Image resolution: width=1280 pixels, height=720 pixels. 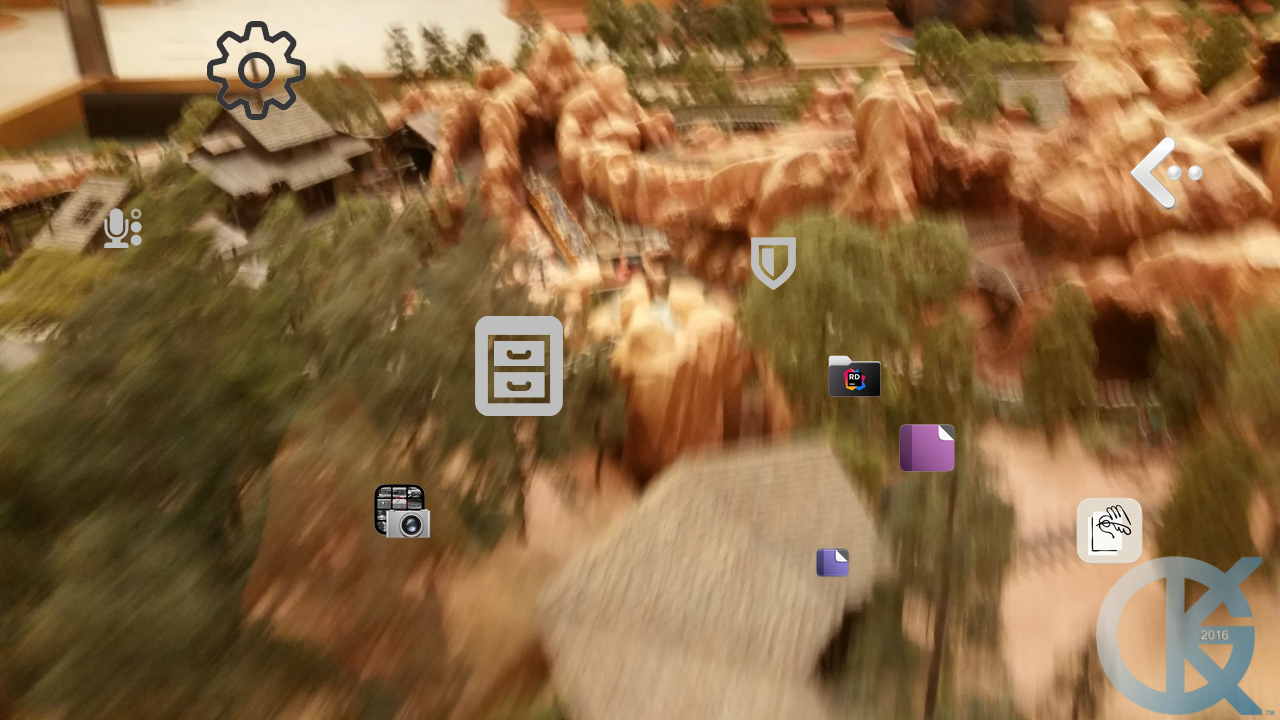 I want to click on open Claude Notes app, so click(x=1109, y=530).